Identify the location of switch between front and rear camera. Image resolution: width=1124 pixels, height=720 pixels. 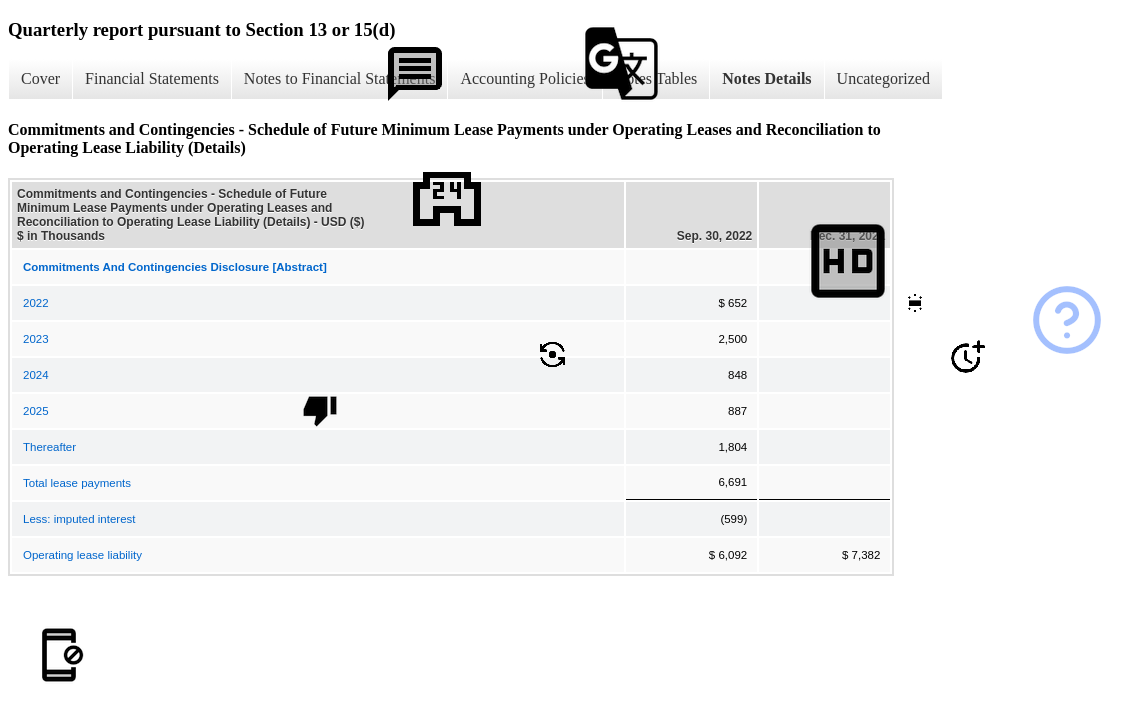
(552, 354).